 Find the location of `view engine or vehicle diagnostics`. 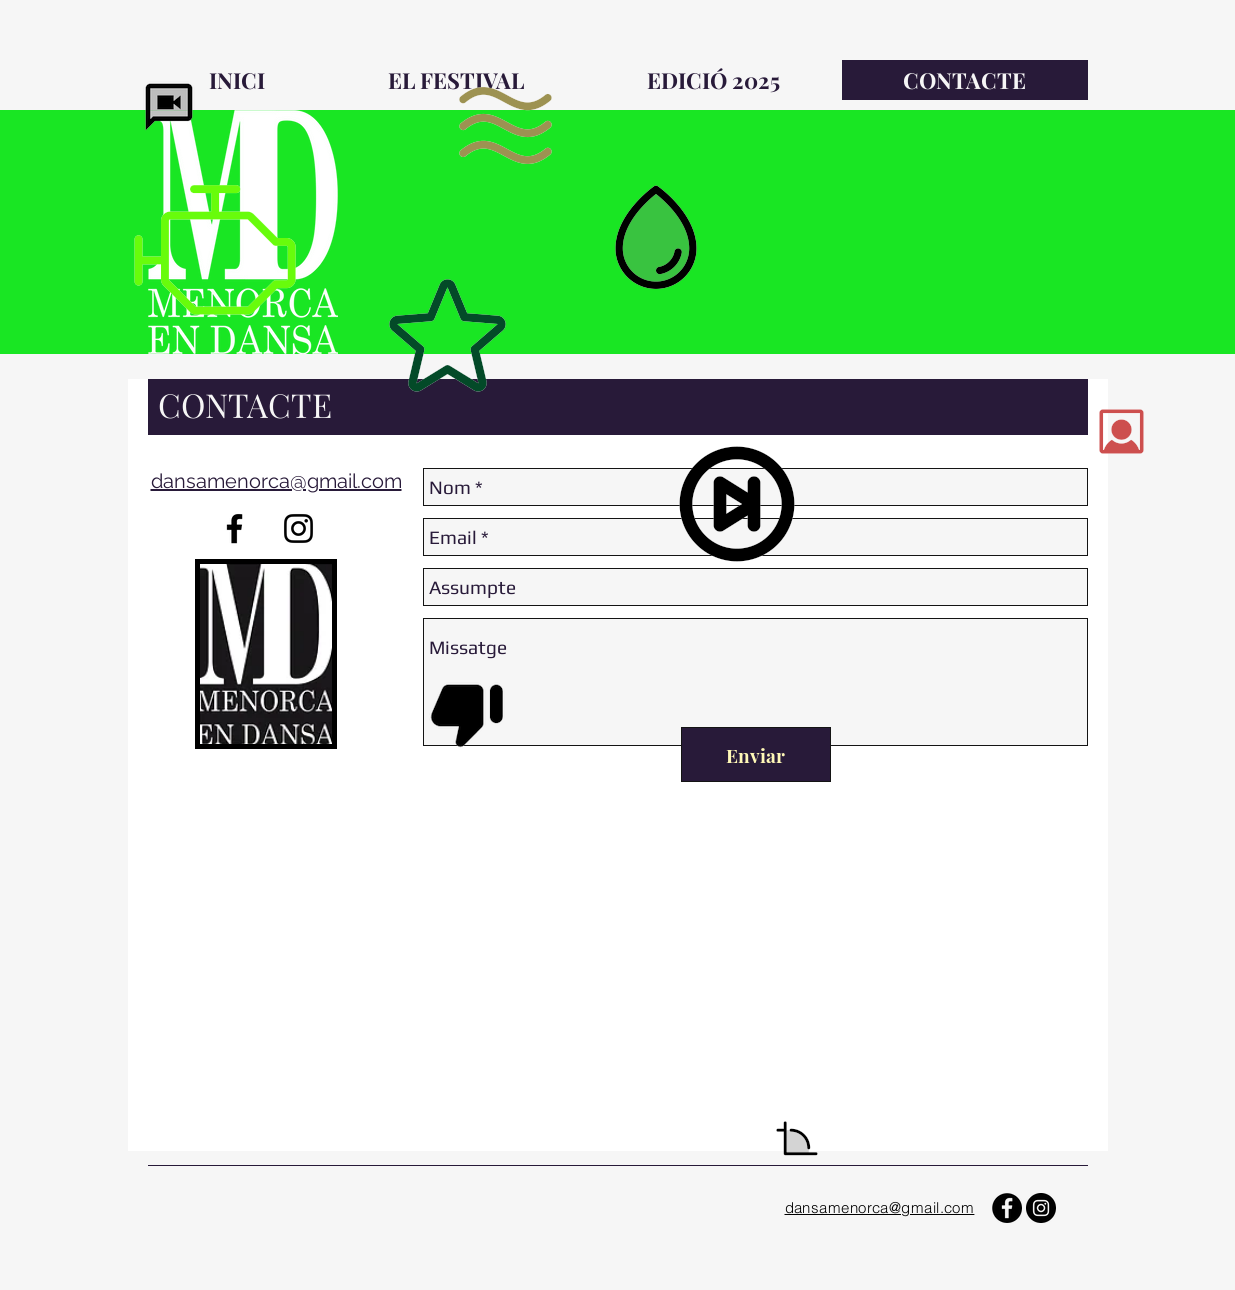

view engine or vehicle diagnostics is located at coordinates (212, 252).